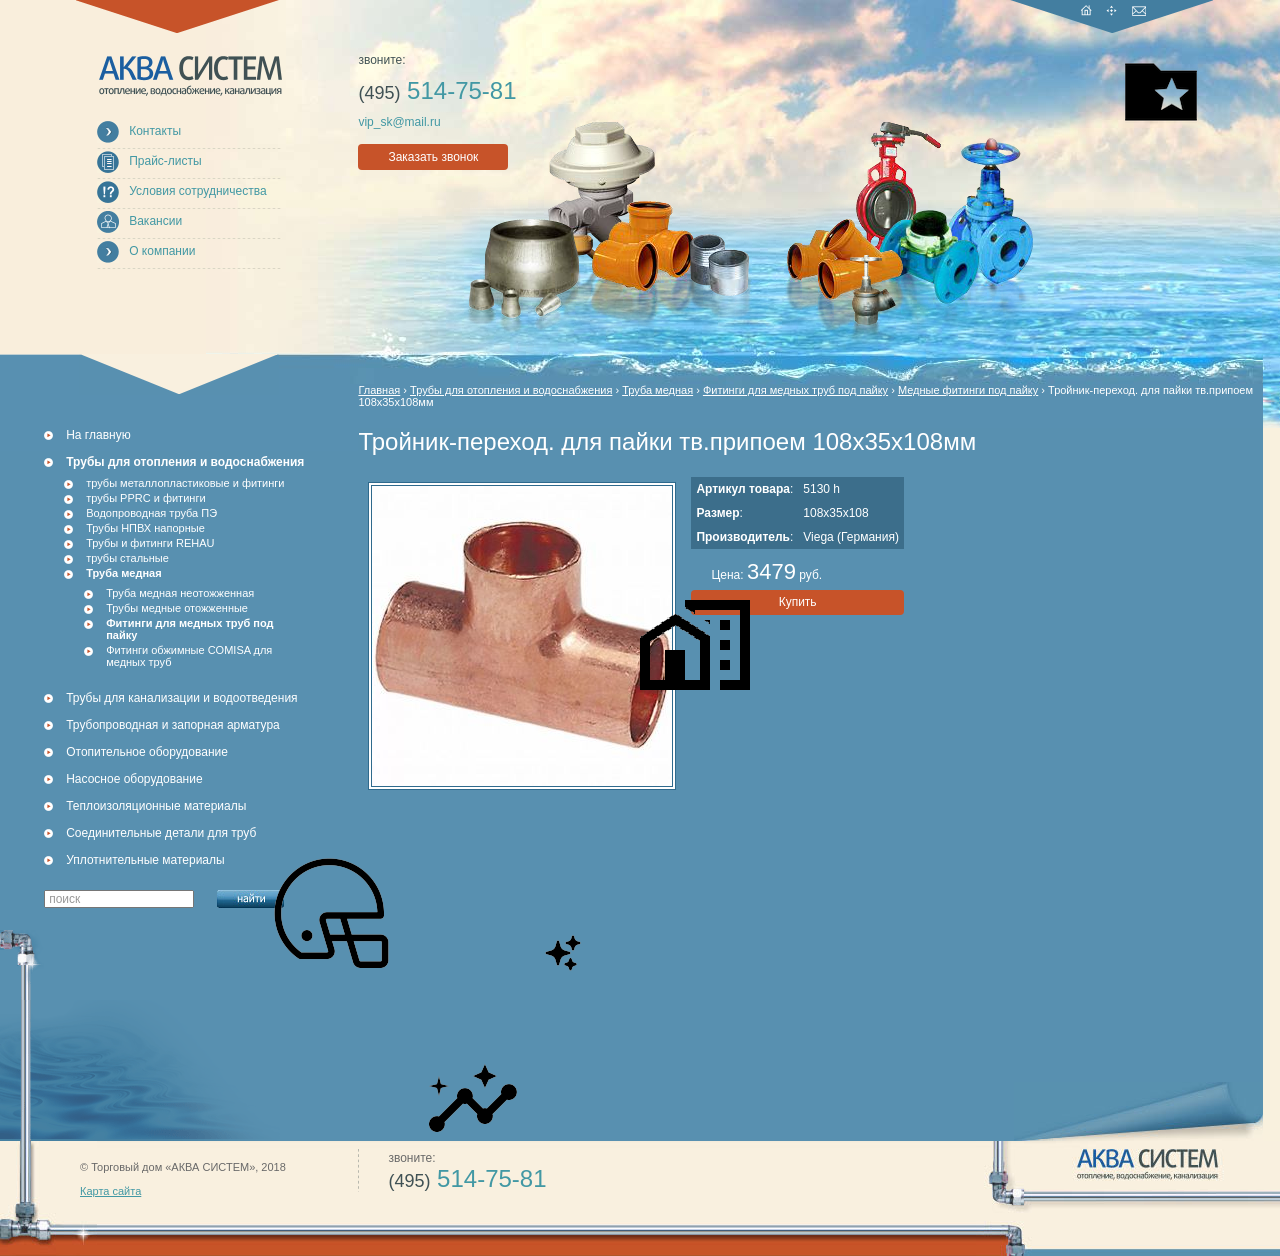 The width and height of the screenshot is (1280, 1256). Describe the element at coordinates (563, 953) in the screenshot. I see `indicates AI-generated or enhanced content` at that location.